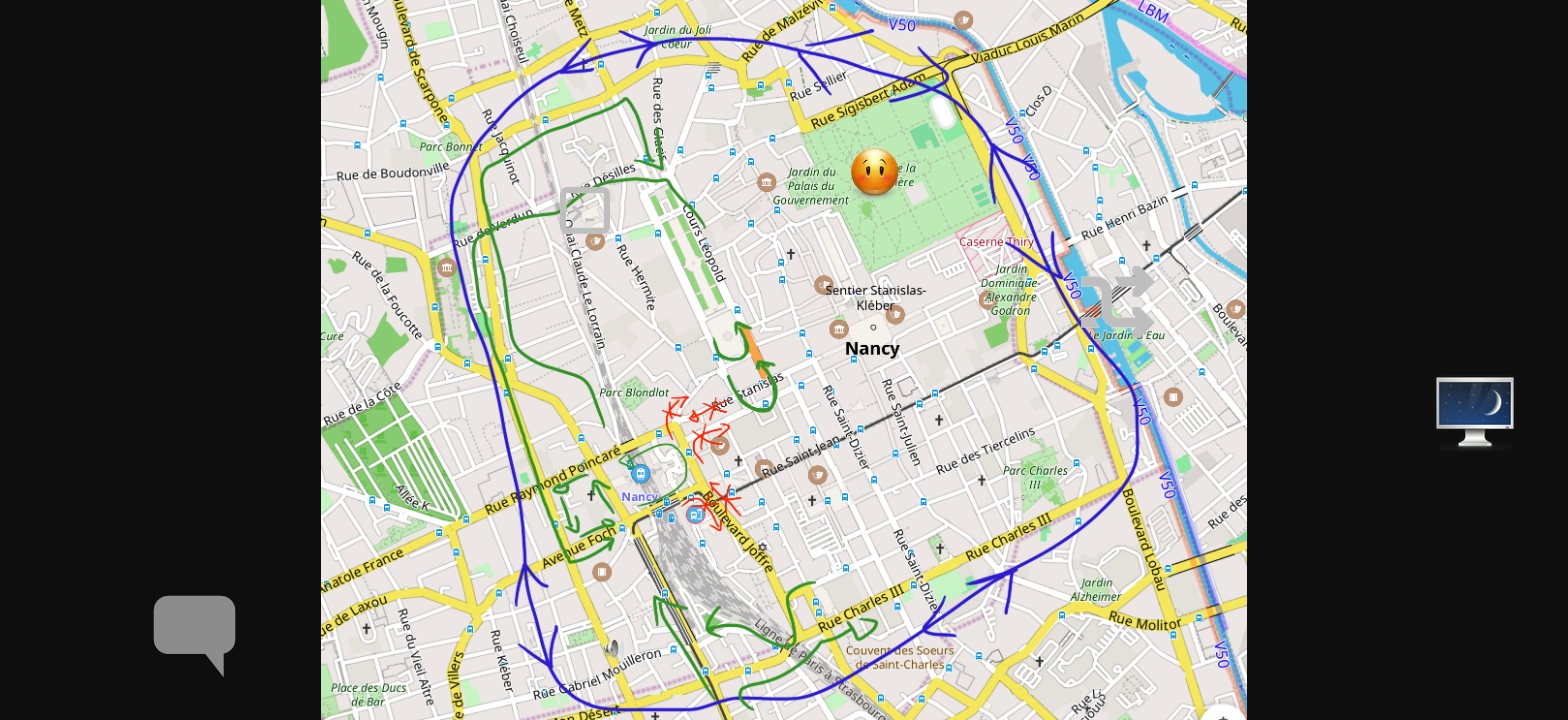 The image size is (1568, 720). What do you see at coordinates (875, 174) in the screenshot?
I see `indicates embarrassment or awkwardness in a message` at bounding box center [875, 174].